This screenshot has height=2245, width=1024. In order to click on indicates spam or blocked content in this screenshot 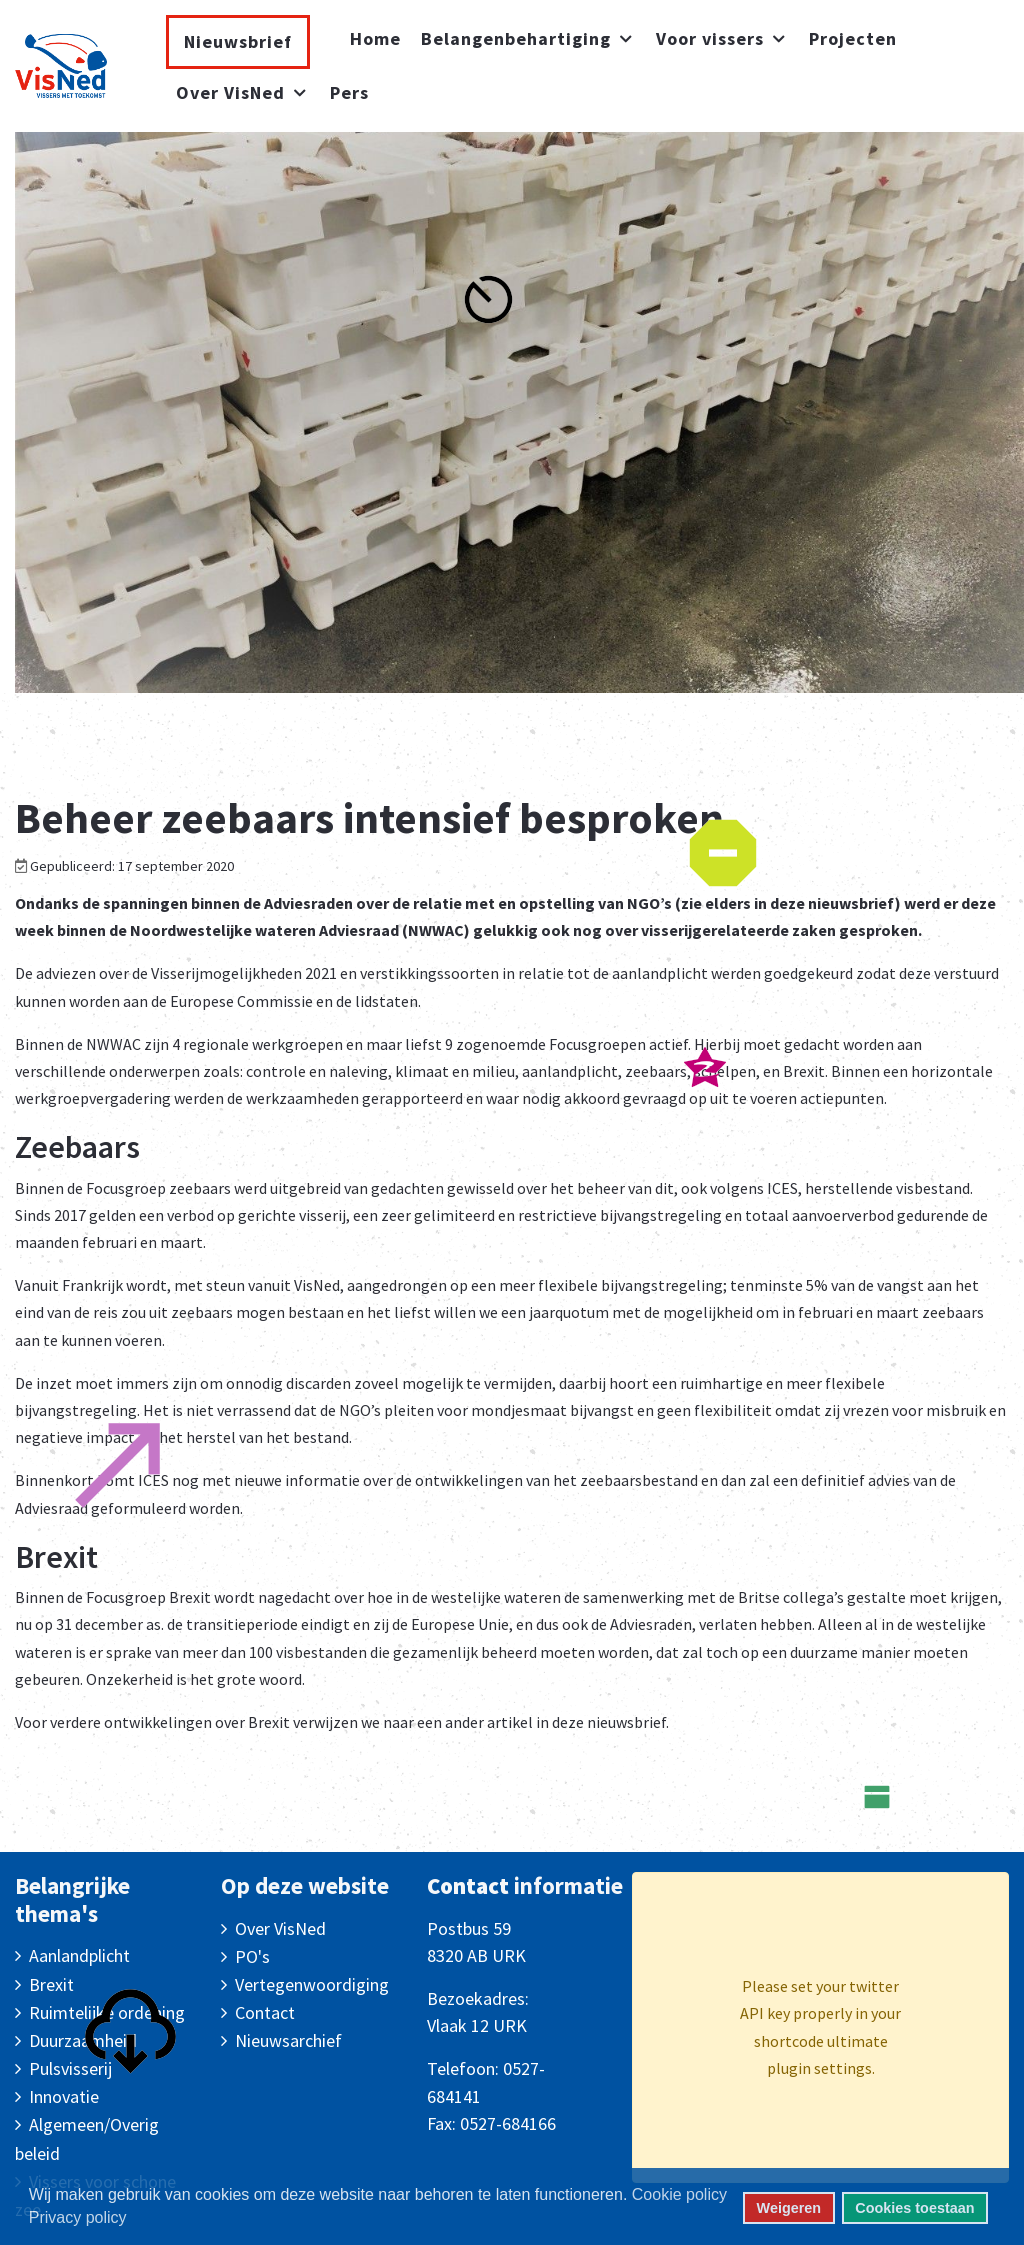, I will do `click(723, 853)`.